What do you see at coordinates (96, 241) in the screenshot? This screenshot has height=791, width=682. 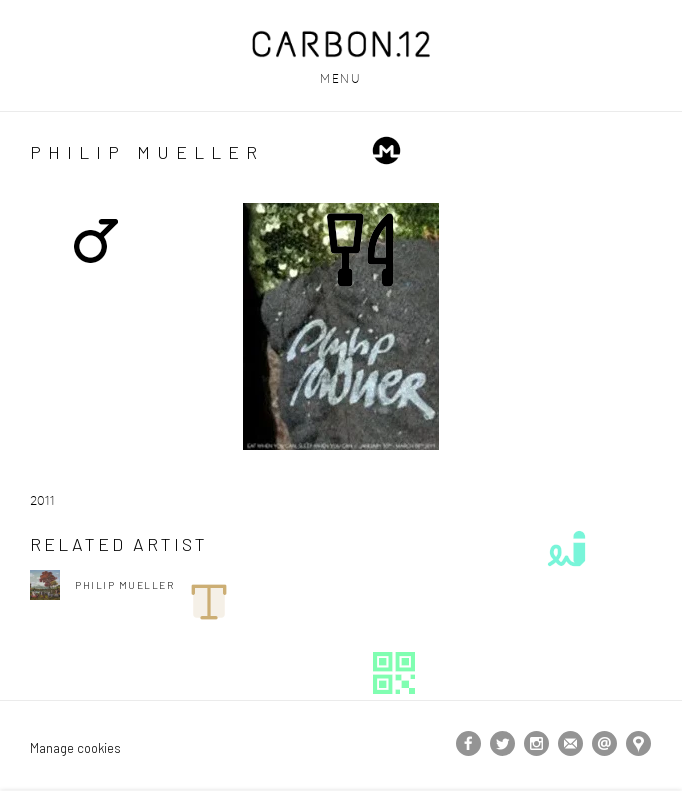 I see `select demiboy gender identity` at bounding box center [96, 241].